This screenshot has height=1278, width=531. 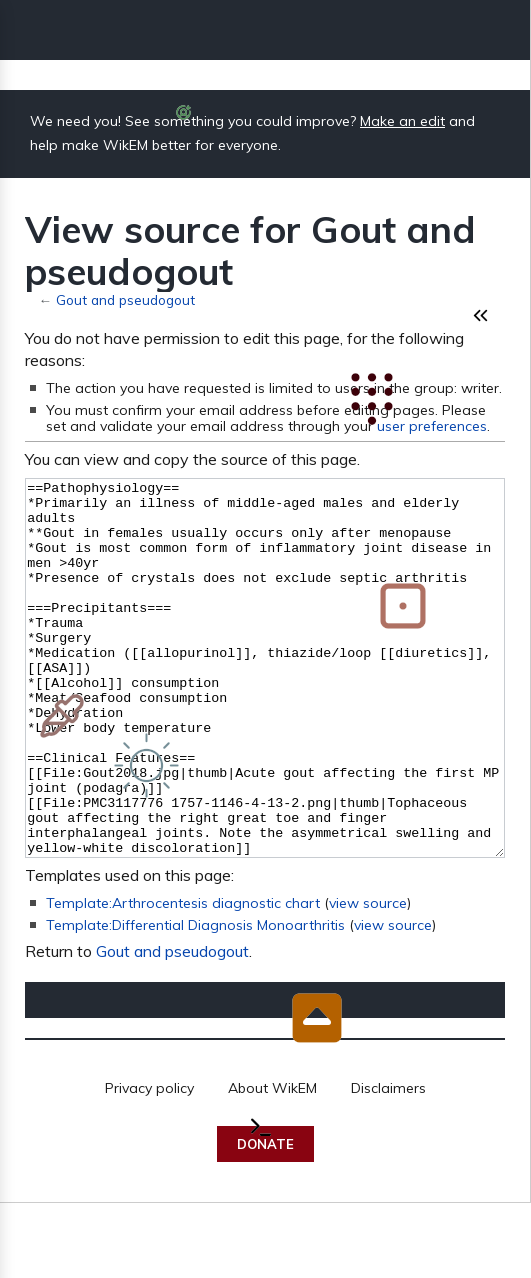 I want to click on expand content or show more options, so click(x=317, y=1018).